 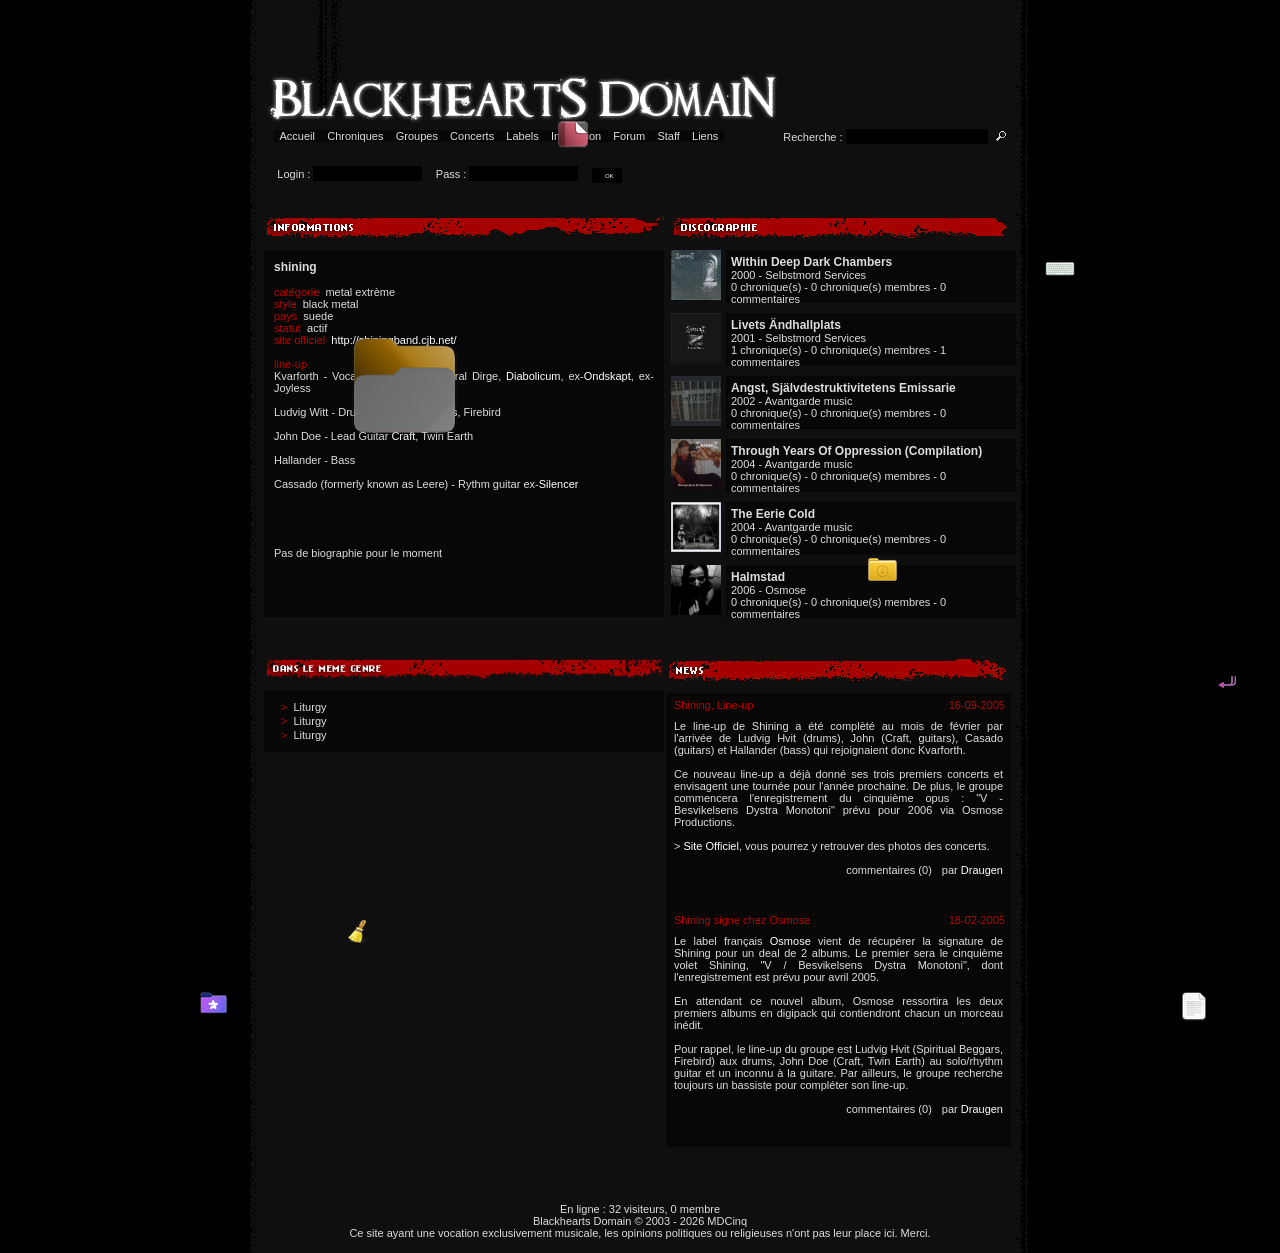 I want to click on reply to all recipients of an email, so click(x=1227, y=681).